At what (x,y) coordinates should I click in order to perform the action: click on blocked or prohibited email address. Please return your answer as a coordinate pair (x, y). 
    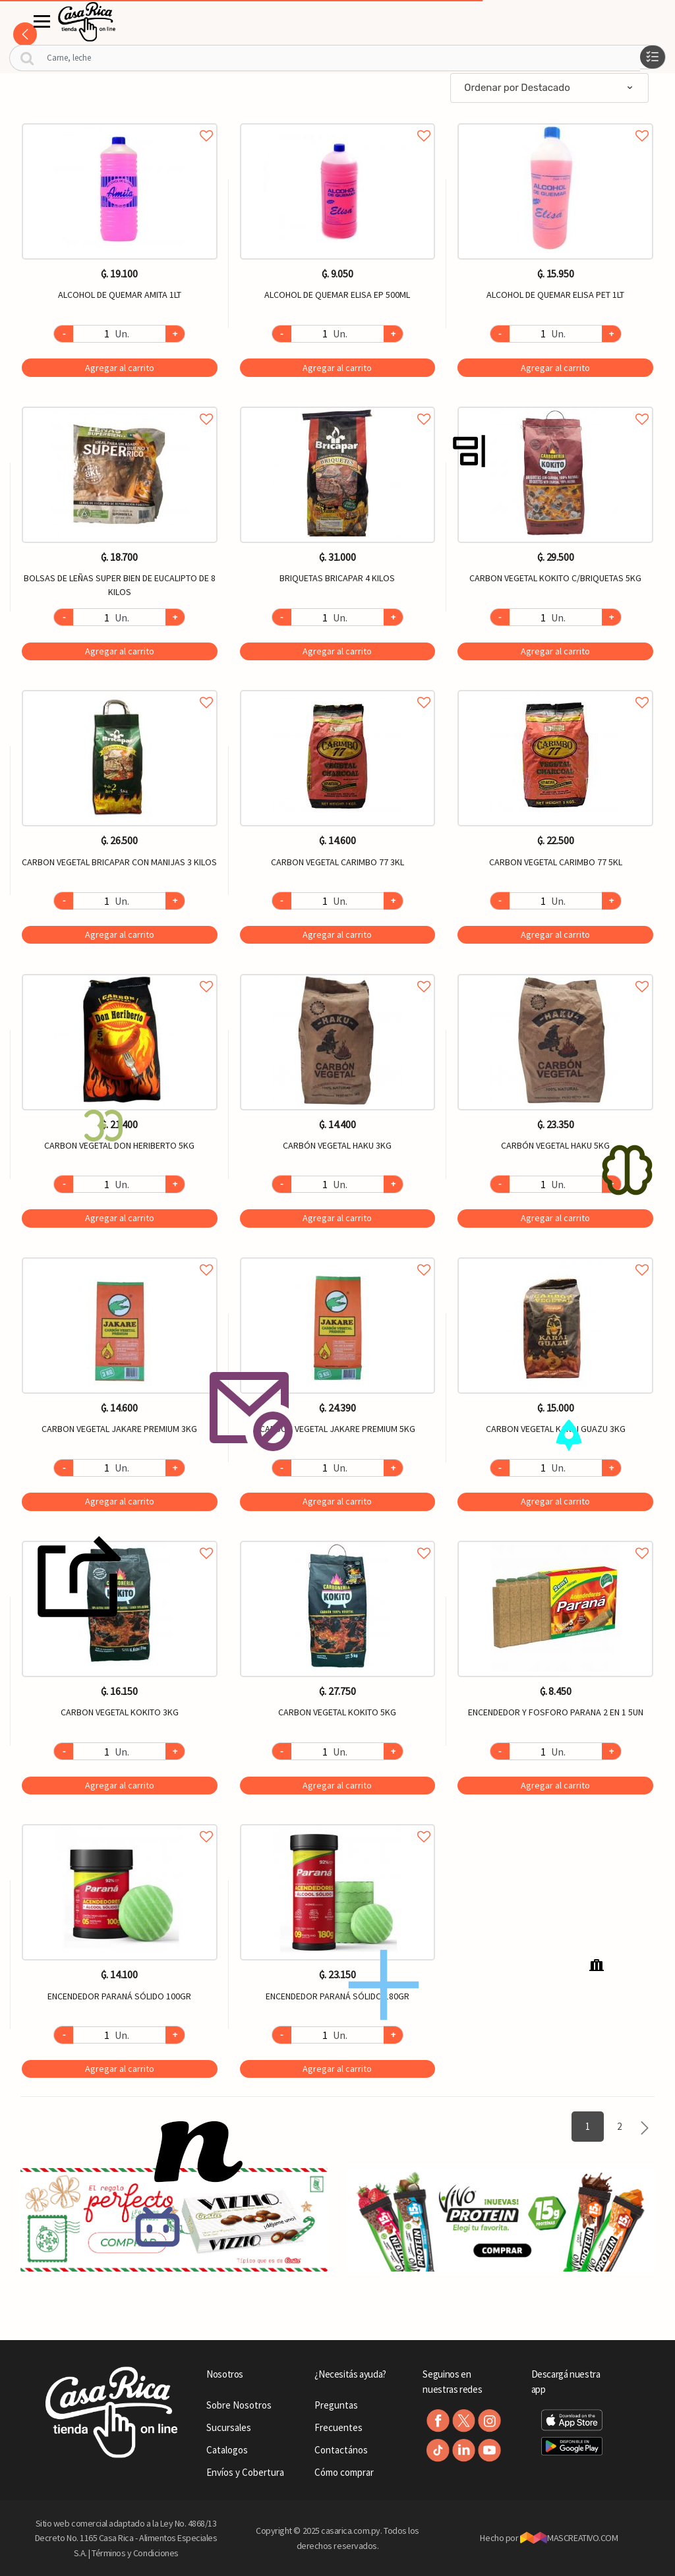
    Looking at the image, I should click on (249, 1408).